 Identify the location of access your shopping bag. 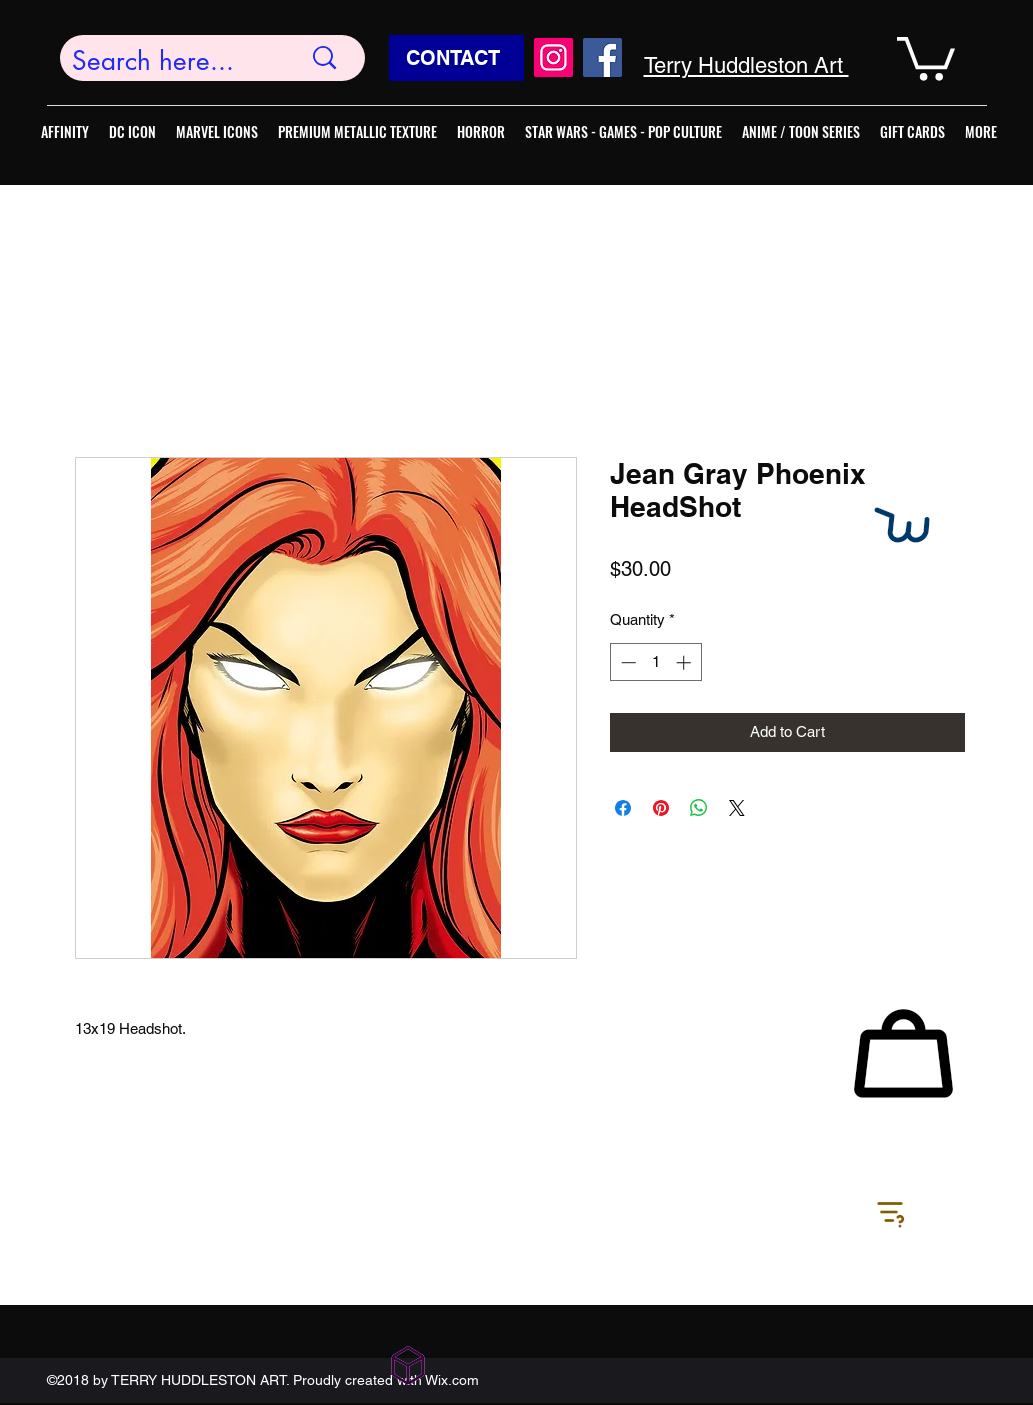
(903, 1058).